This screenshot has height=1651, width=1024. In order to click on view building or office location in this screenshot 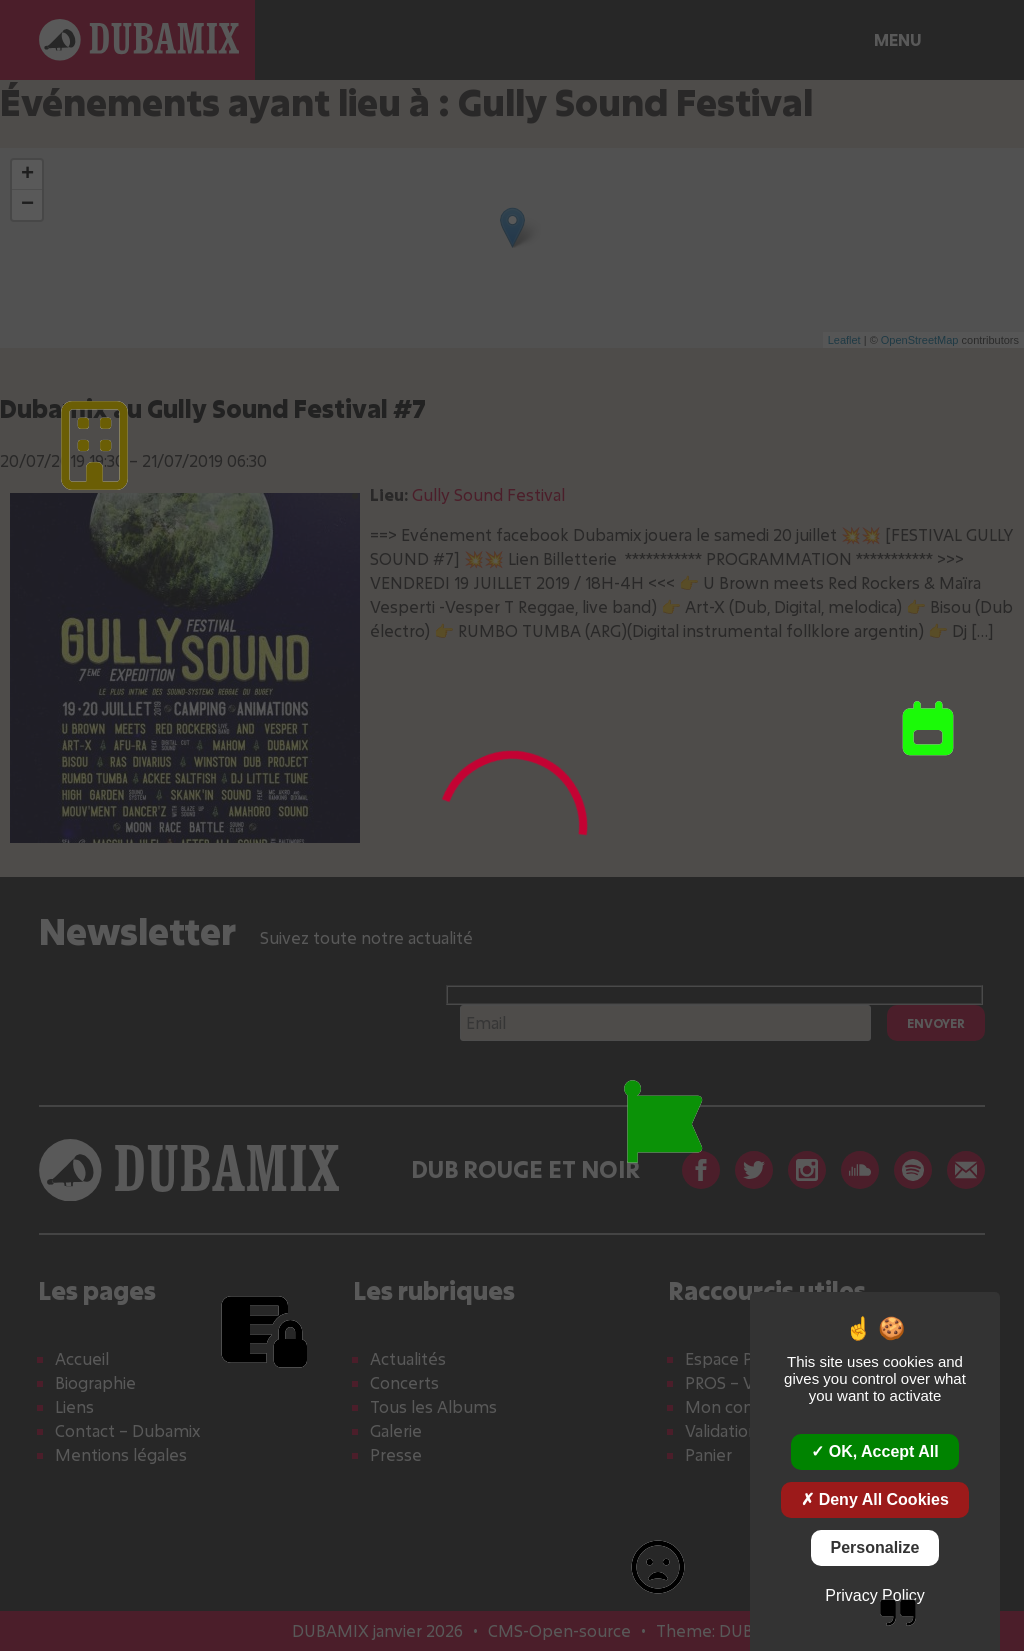, I will do `click(94, 445)`.